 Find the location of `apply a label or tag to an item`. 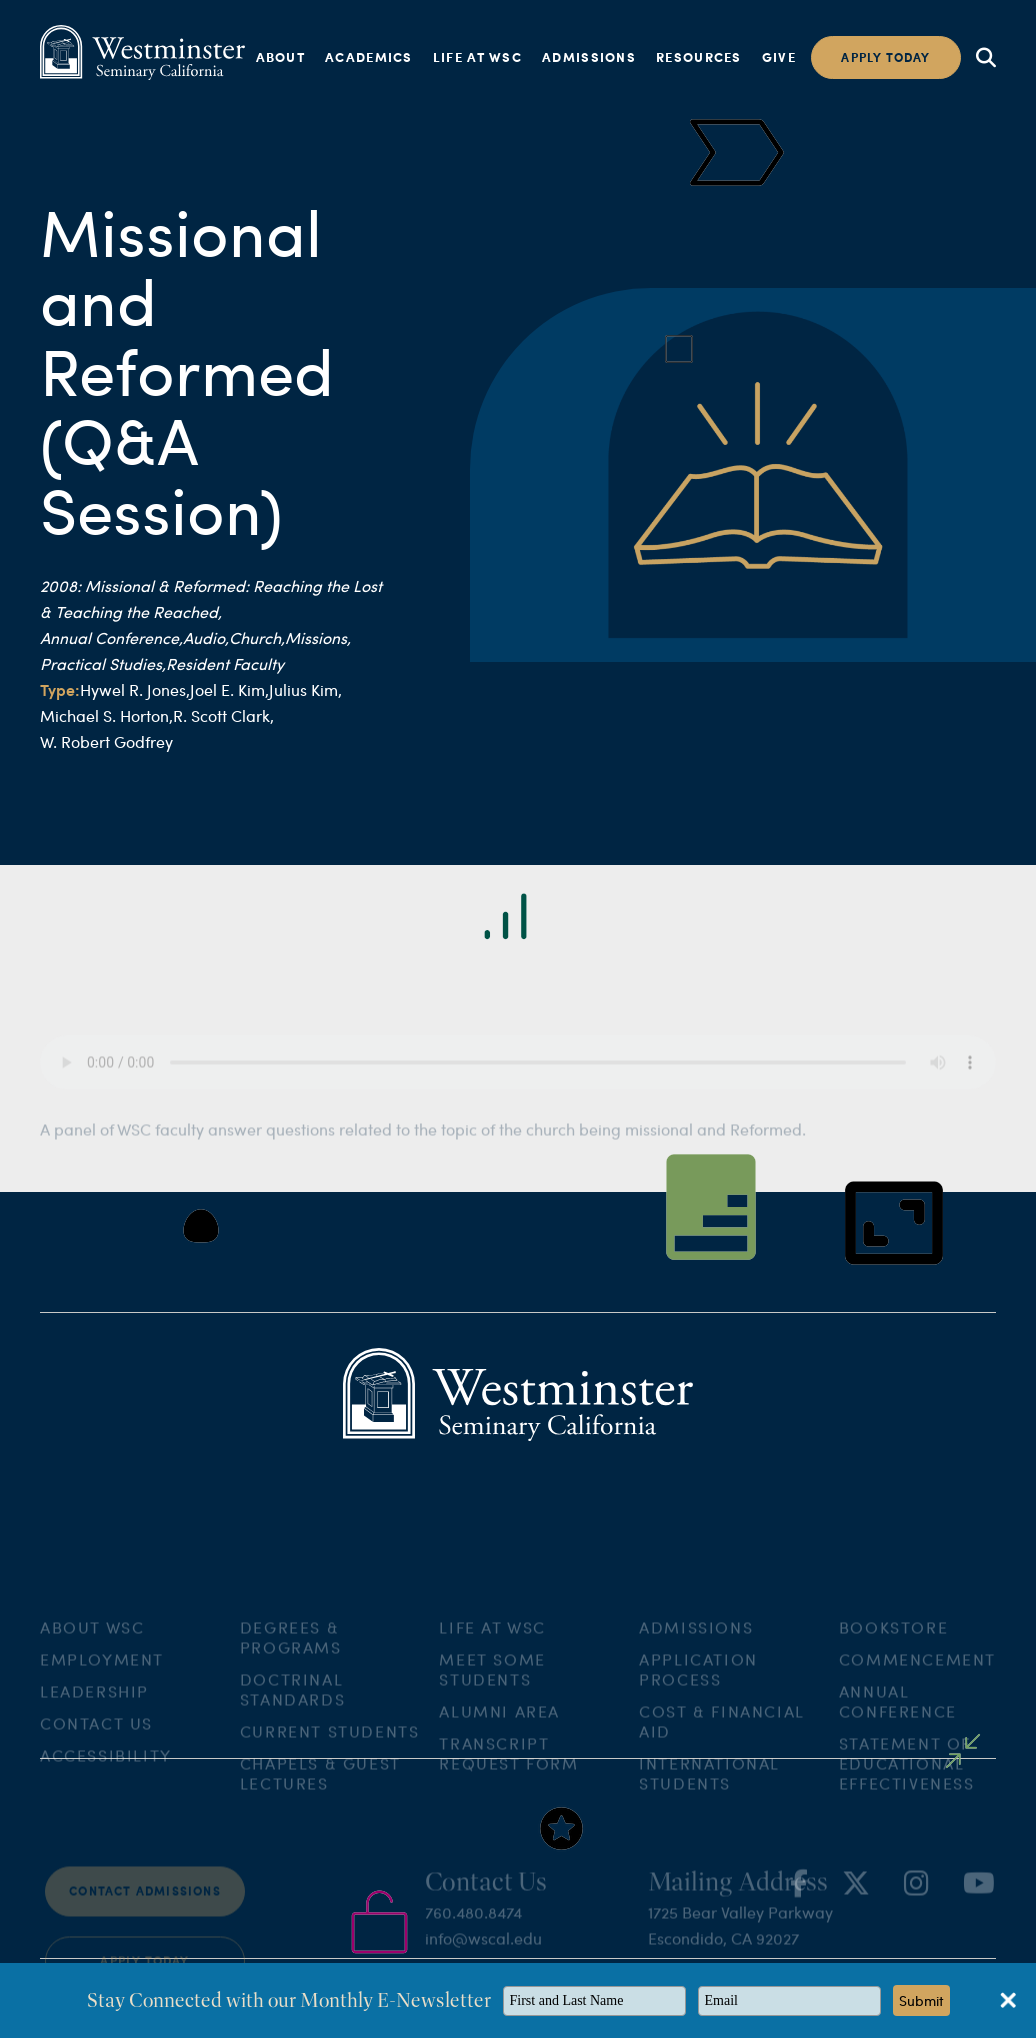

apply a label or tag to an item is located at coordinates (733, 152).